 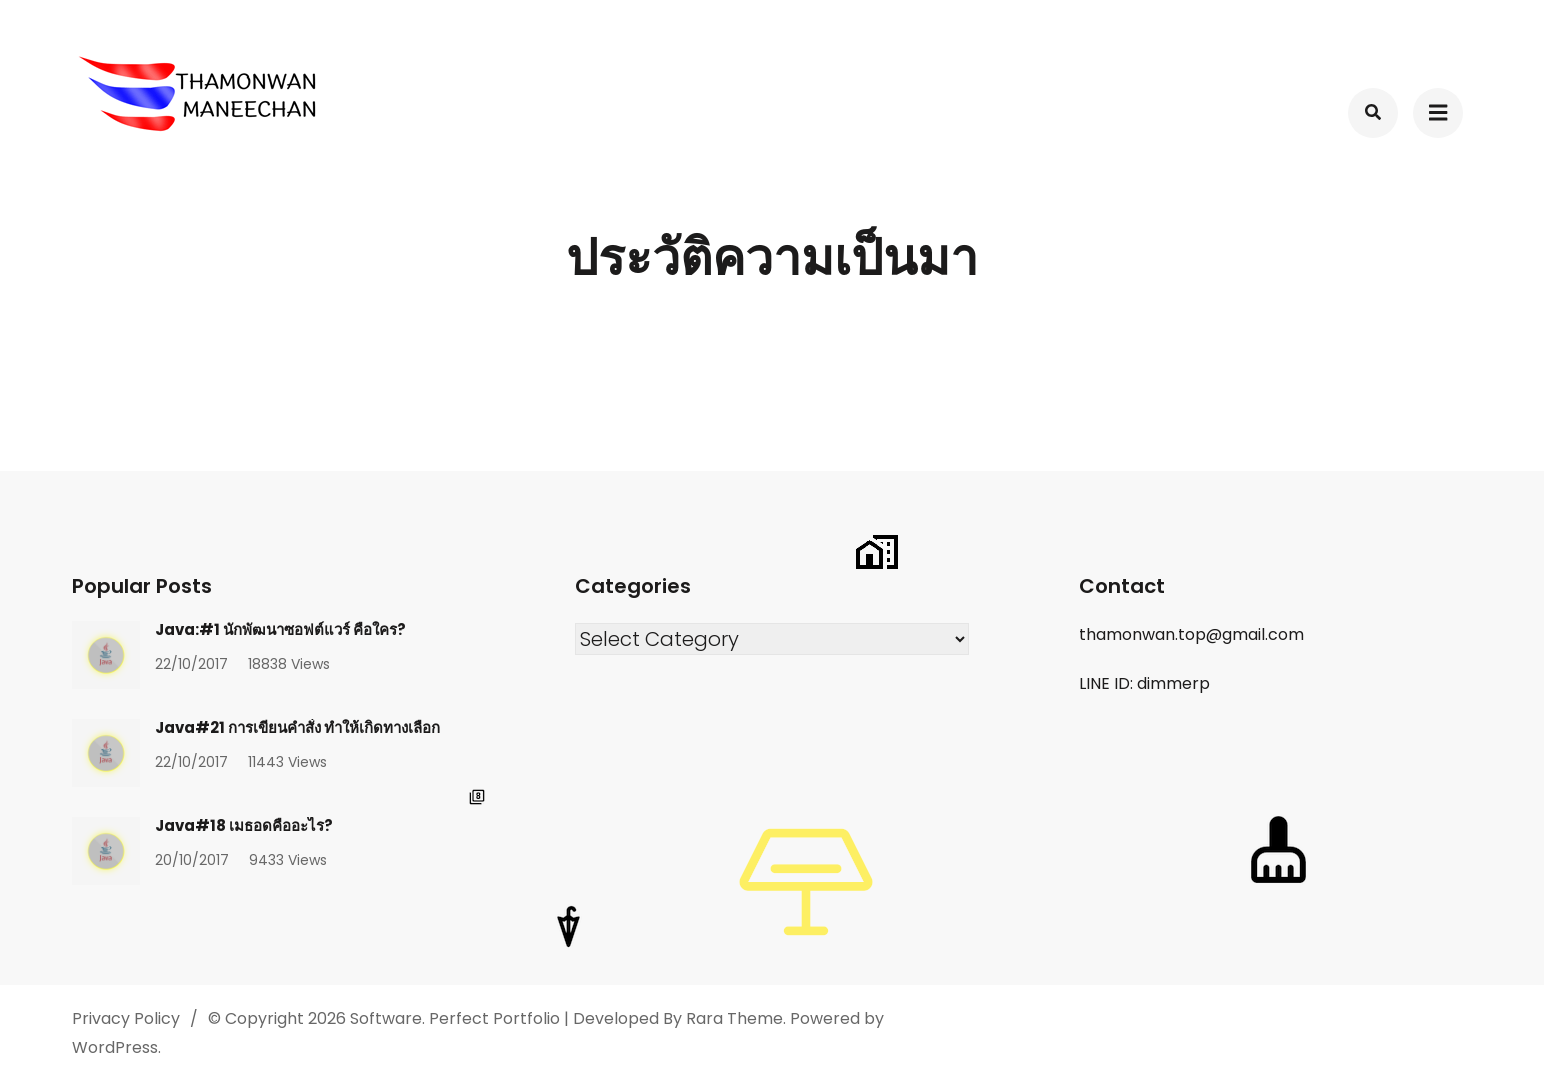 What do you see at coordinates (477, 797) in the screenshot?
I see `view layer 8 or item 8 in a stack` at bounding box center [477, 797].